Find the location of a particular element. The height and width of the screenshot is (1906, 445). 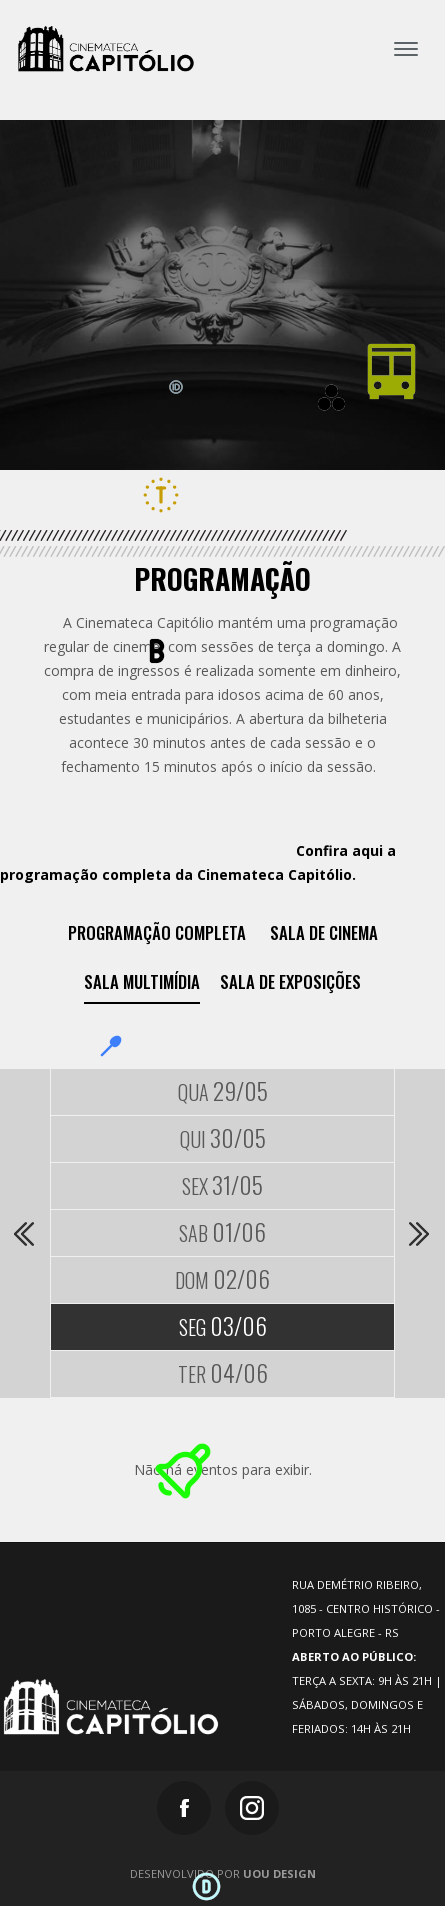

view connected accounts or integrations is located at coordinates (331, 397).